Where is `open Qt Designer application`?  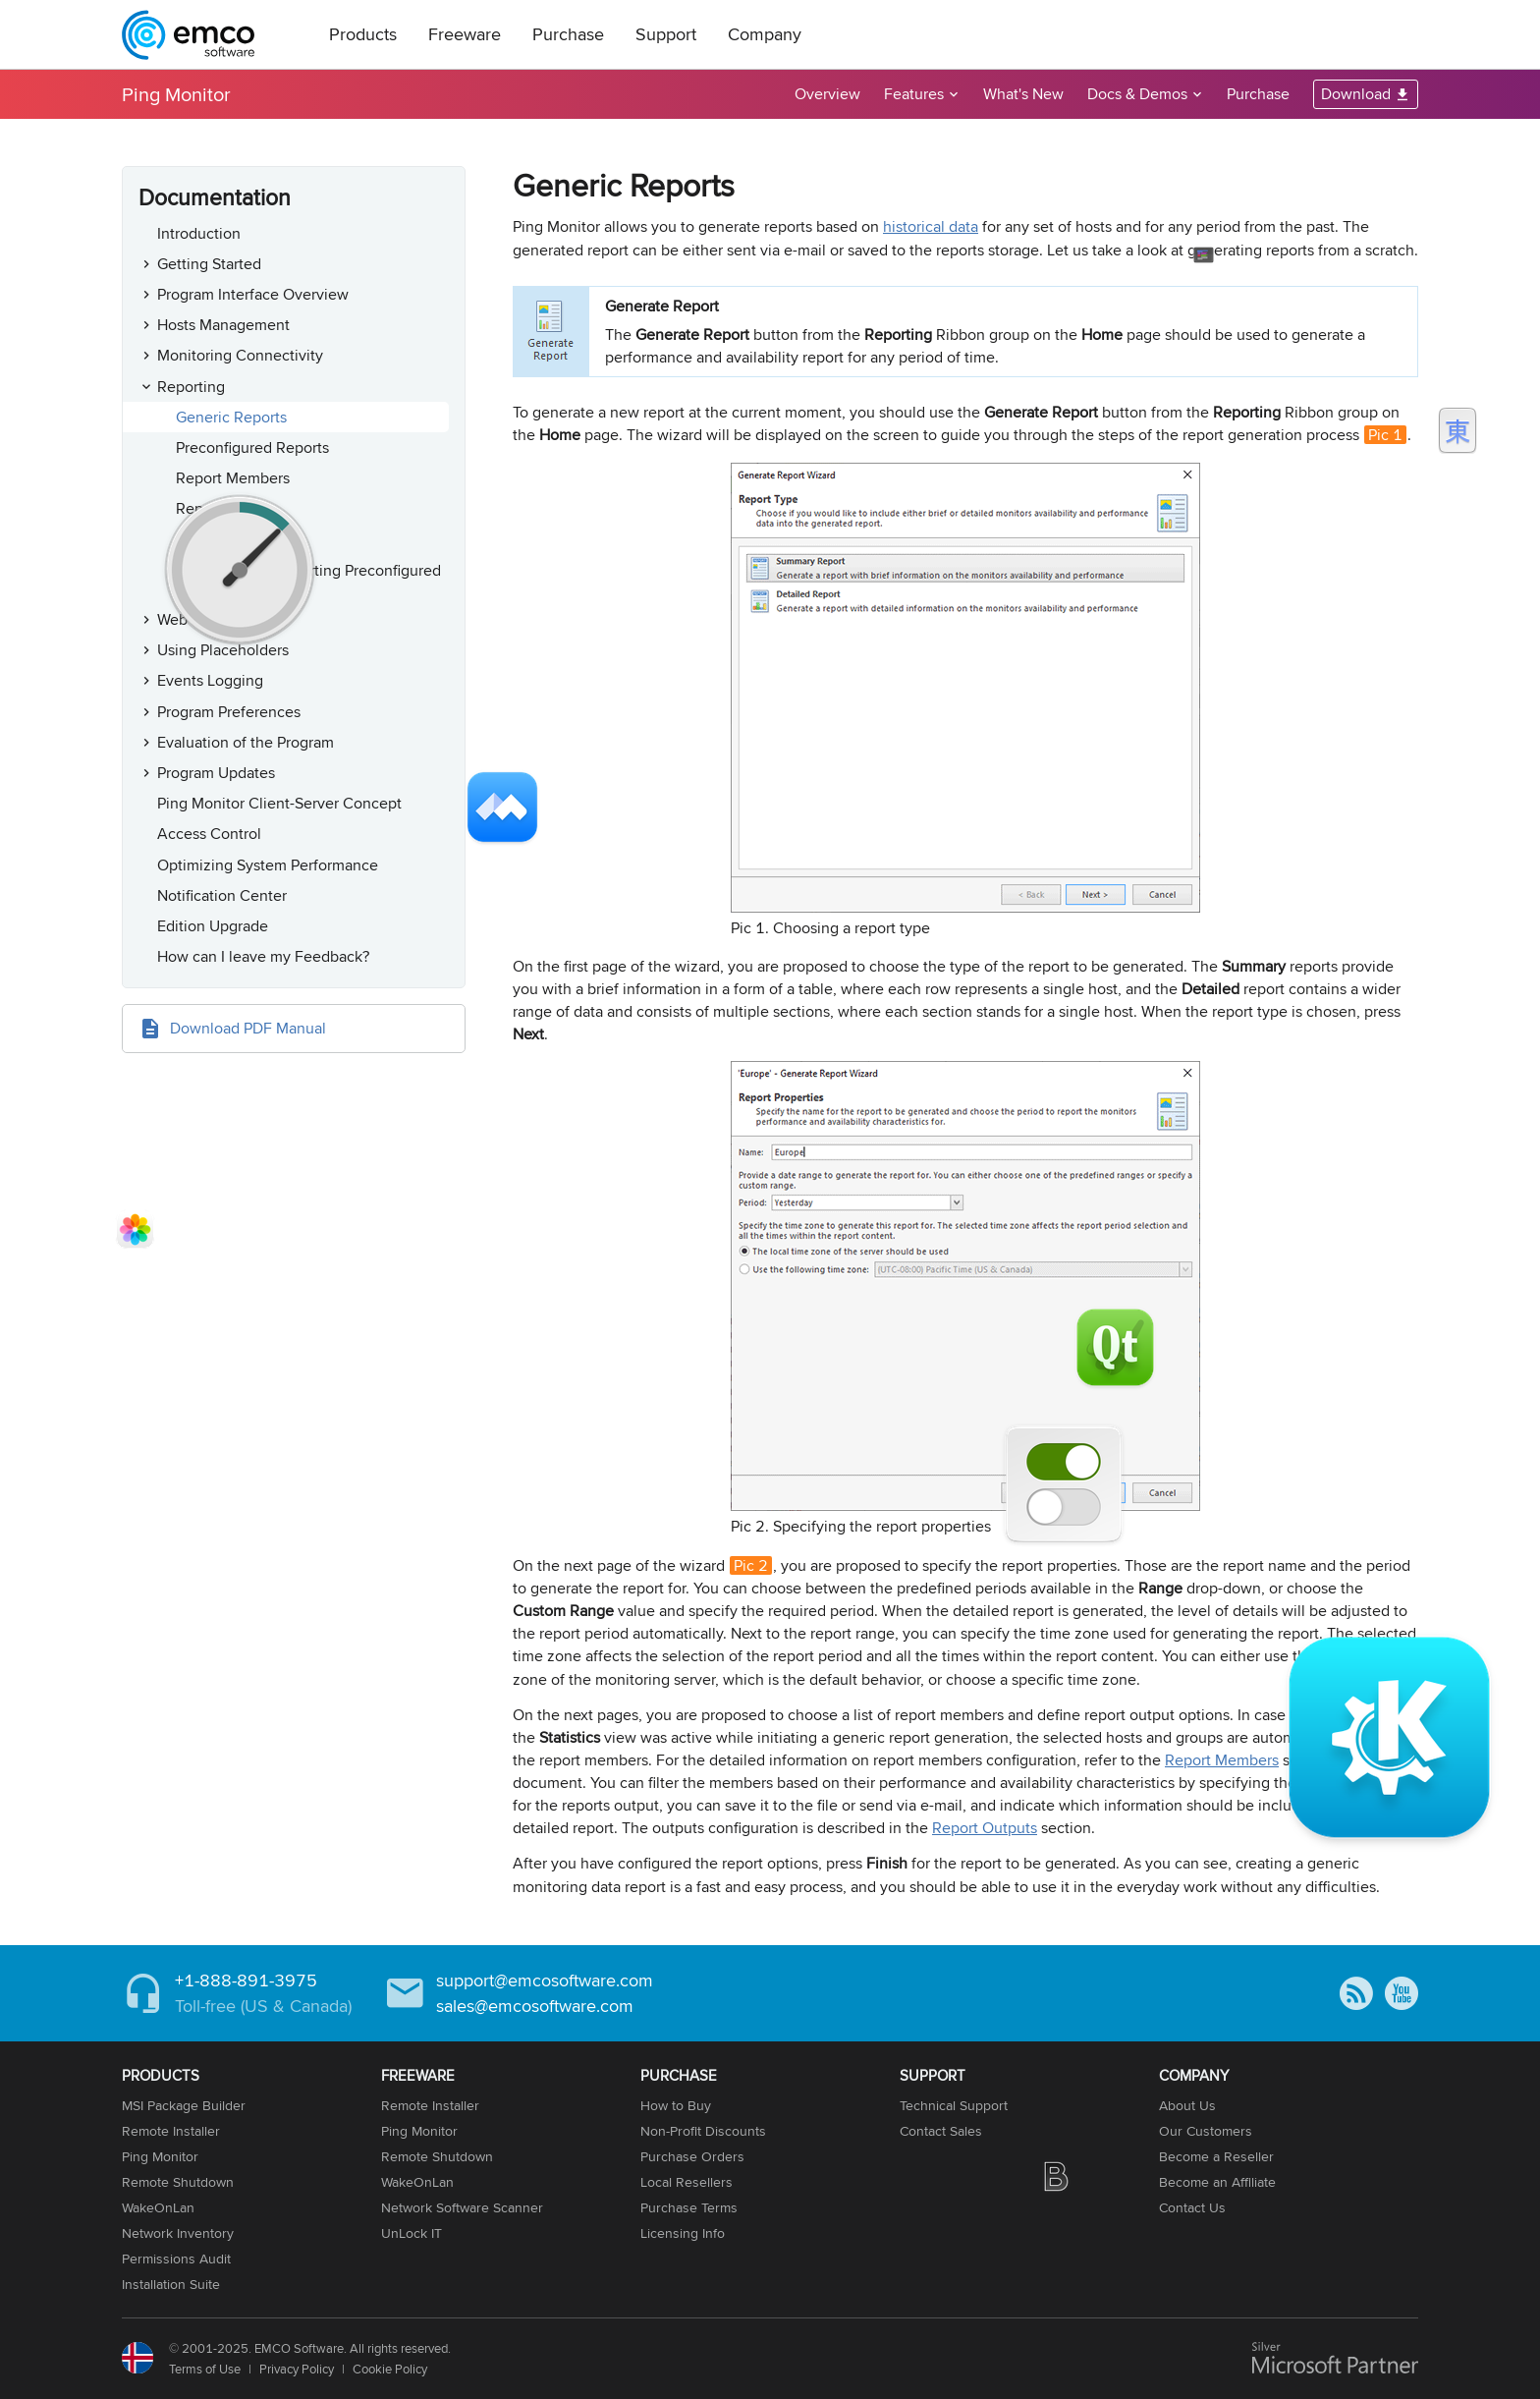 open Qt Designer application is located at coordinates (1115, 1347).